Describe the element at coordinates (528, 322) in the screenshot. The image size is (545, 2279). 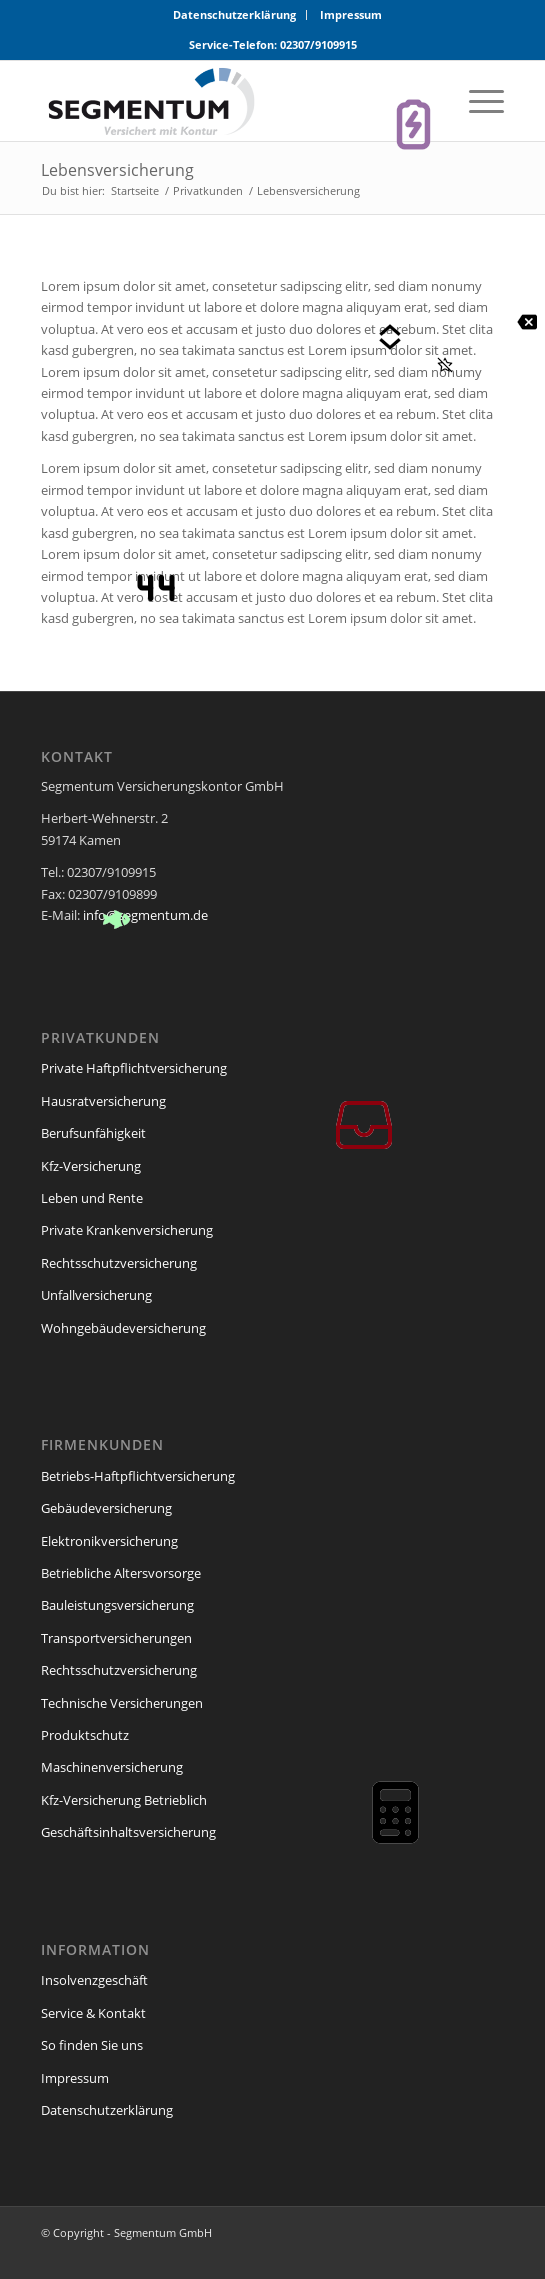
I see `delete the last character entered` at that location.